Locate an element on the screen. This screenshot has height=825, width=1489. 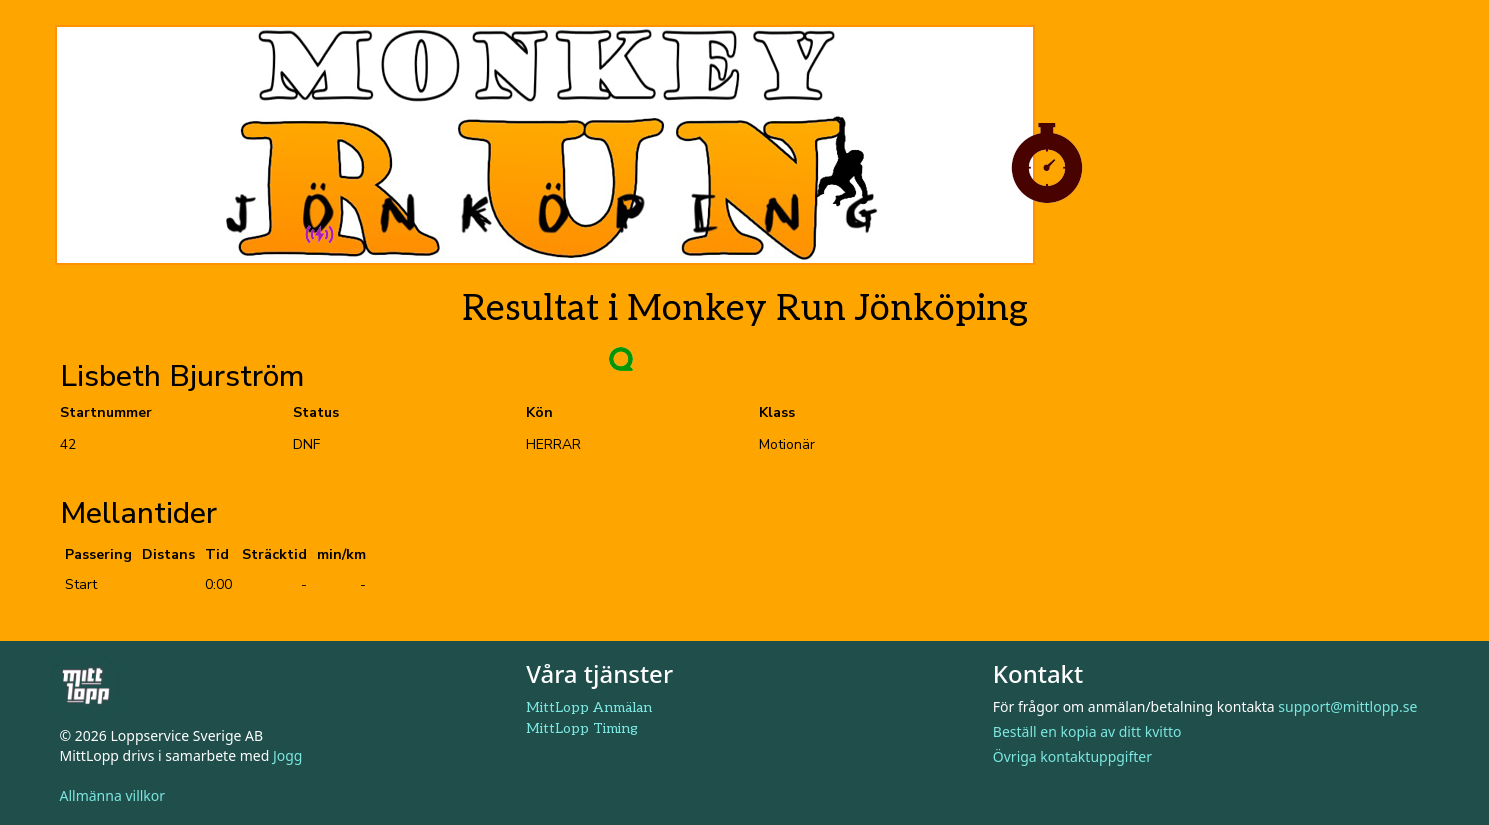
open the Quora app is located at coordinates (621, 359).